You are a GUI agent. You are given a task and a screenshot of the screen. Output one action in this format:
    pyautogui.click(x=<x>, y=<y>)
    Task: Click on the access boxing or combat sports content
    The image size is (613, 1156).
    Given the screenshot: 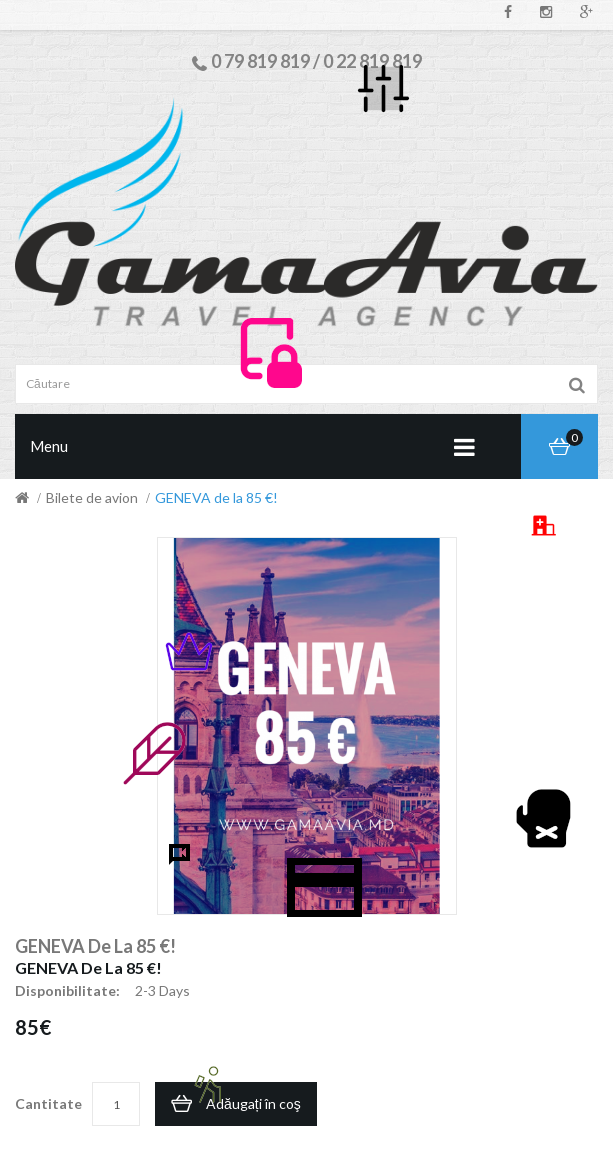 What is the action you would take?
    pyautogui.click(x=544, y=819)
    